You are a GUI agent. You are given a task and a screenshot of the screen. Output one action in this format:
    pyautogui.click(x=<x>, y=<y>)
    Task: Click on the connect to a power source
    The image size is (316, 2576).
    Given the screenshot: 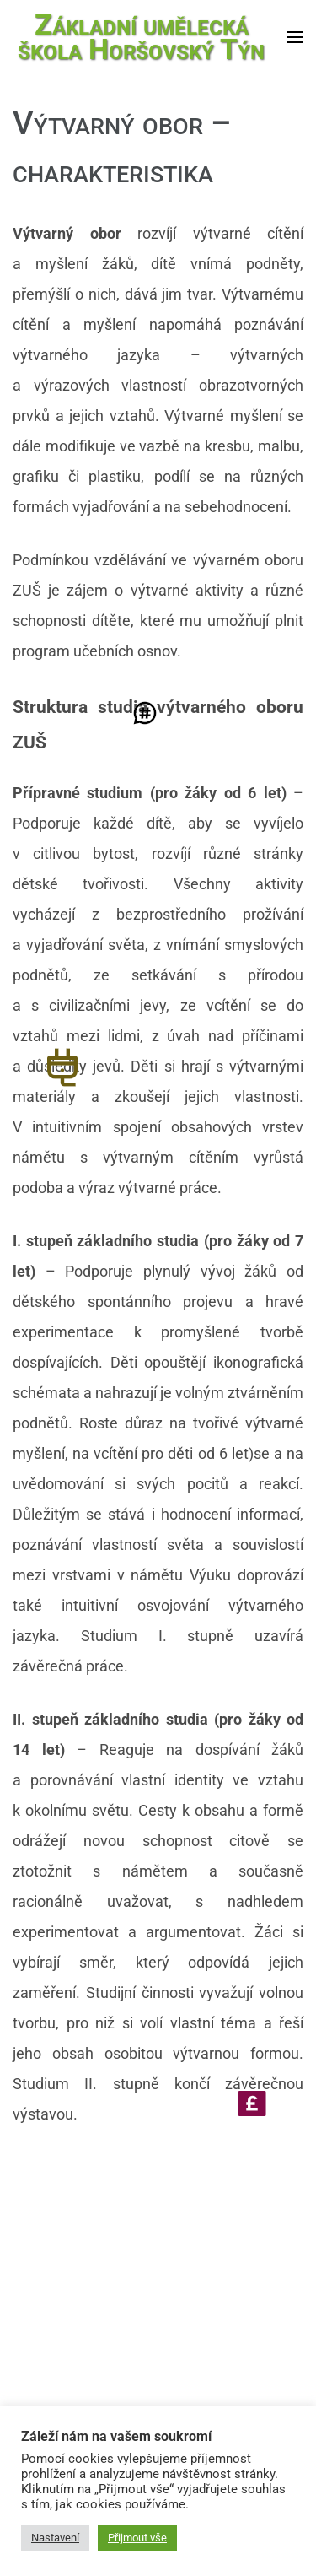 What is the action you would take?
    pyautogui.click(x=62, y=1067)
    